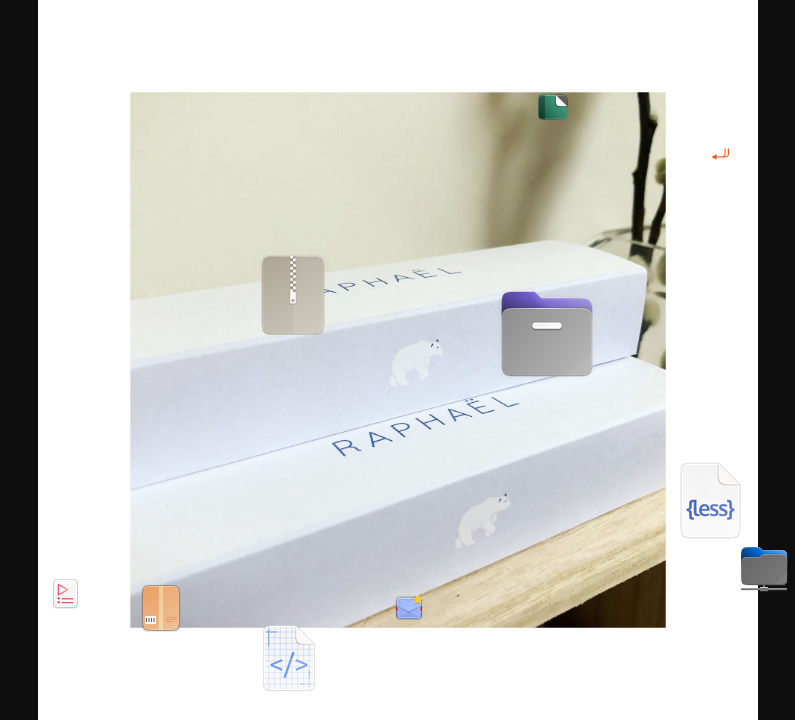  I want to click on indicates new unread email messages, so click(409, 608).